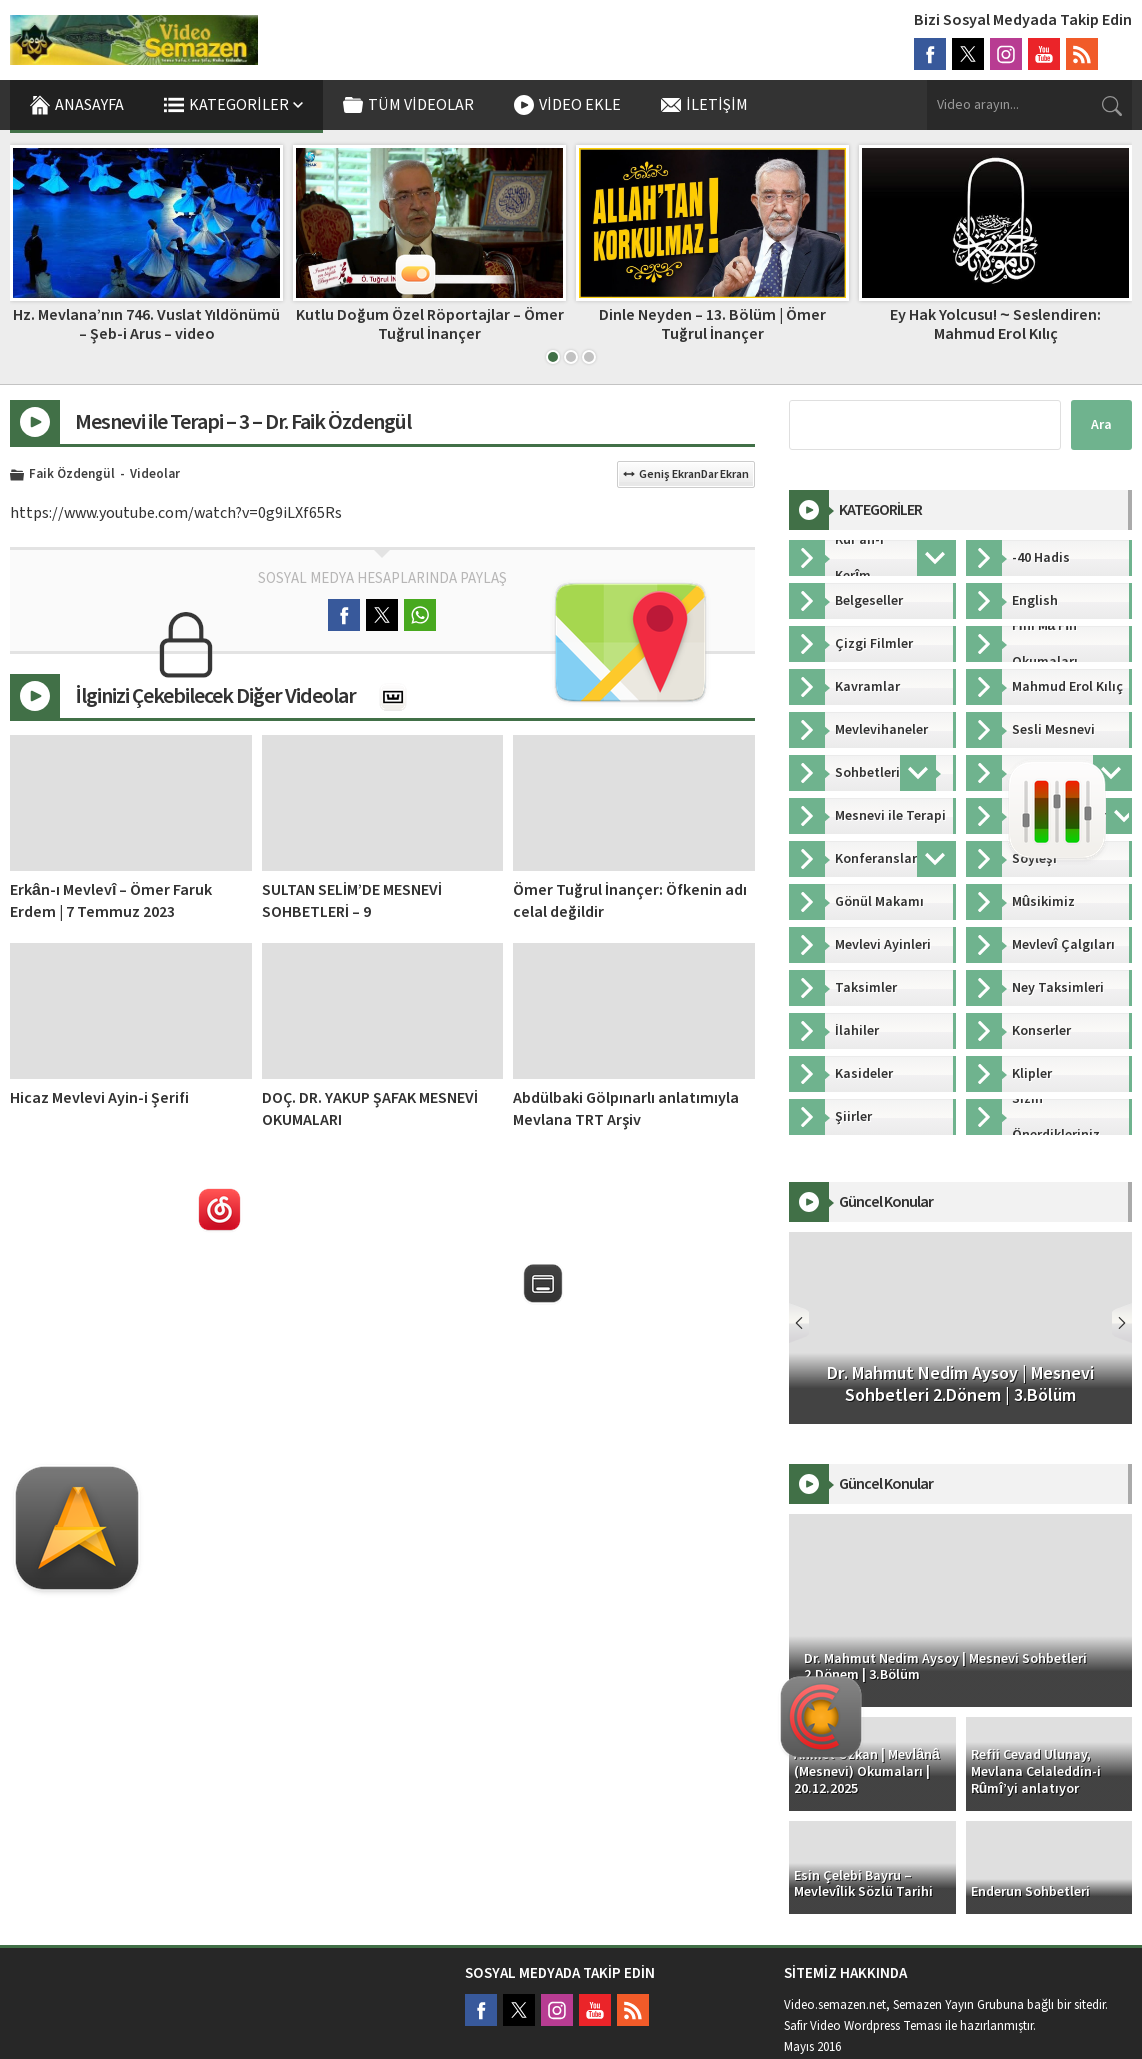  Describe the element at coordinates (1057, 810) in the screenshot. I see `open mudita24 audio mixer application` at that location.